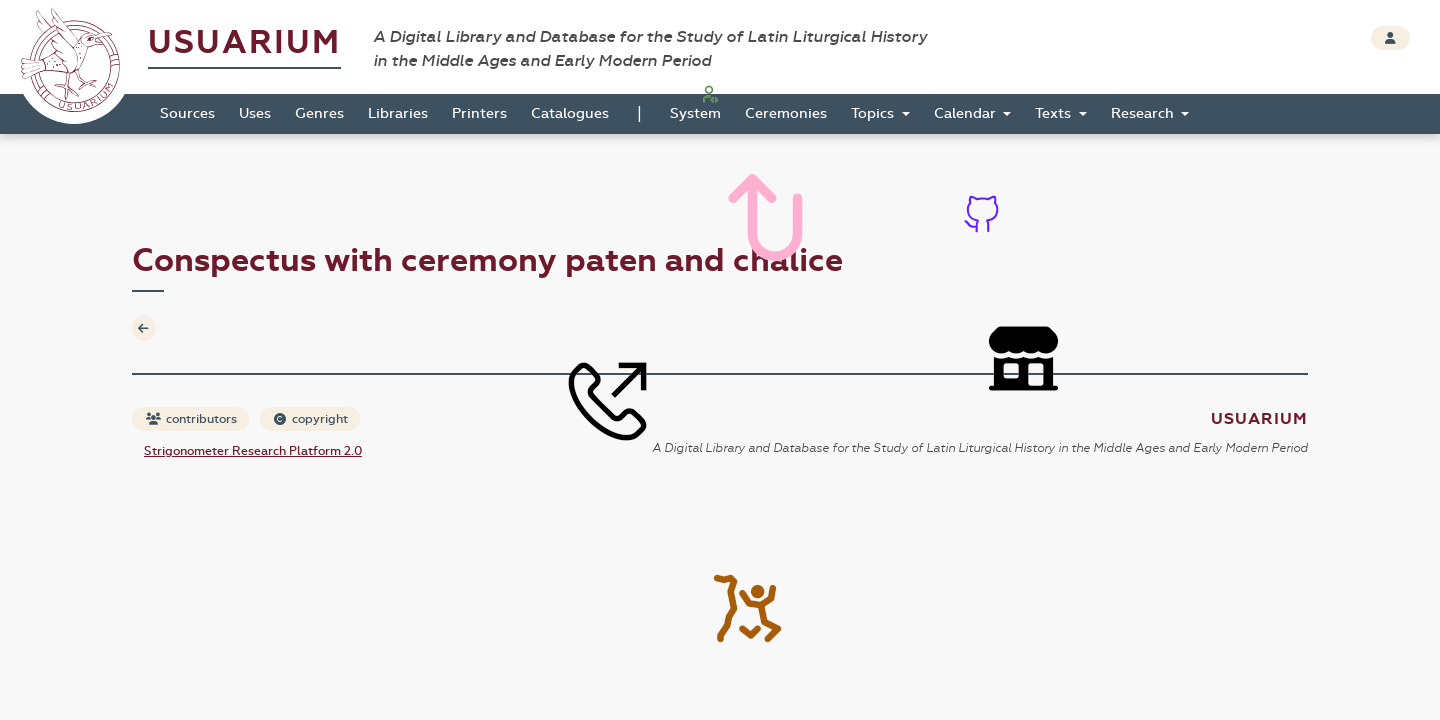 This screenshot has width=1440, height=720. I want to click on view developer profile, so click(709, 94).